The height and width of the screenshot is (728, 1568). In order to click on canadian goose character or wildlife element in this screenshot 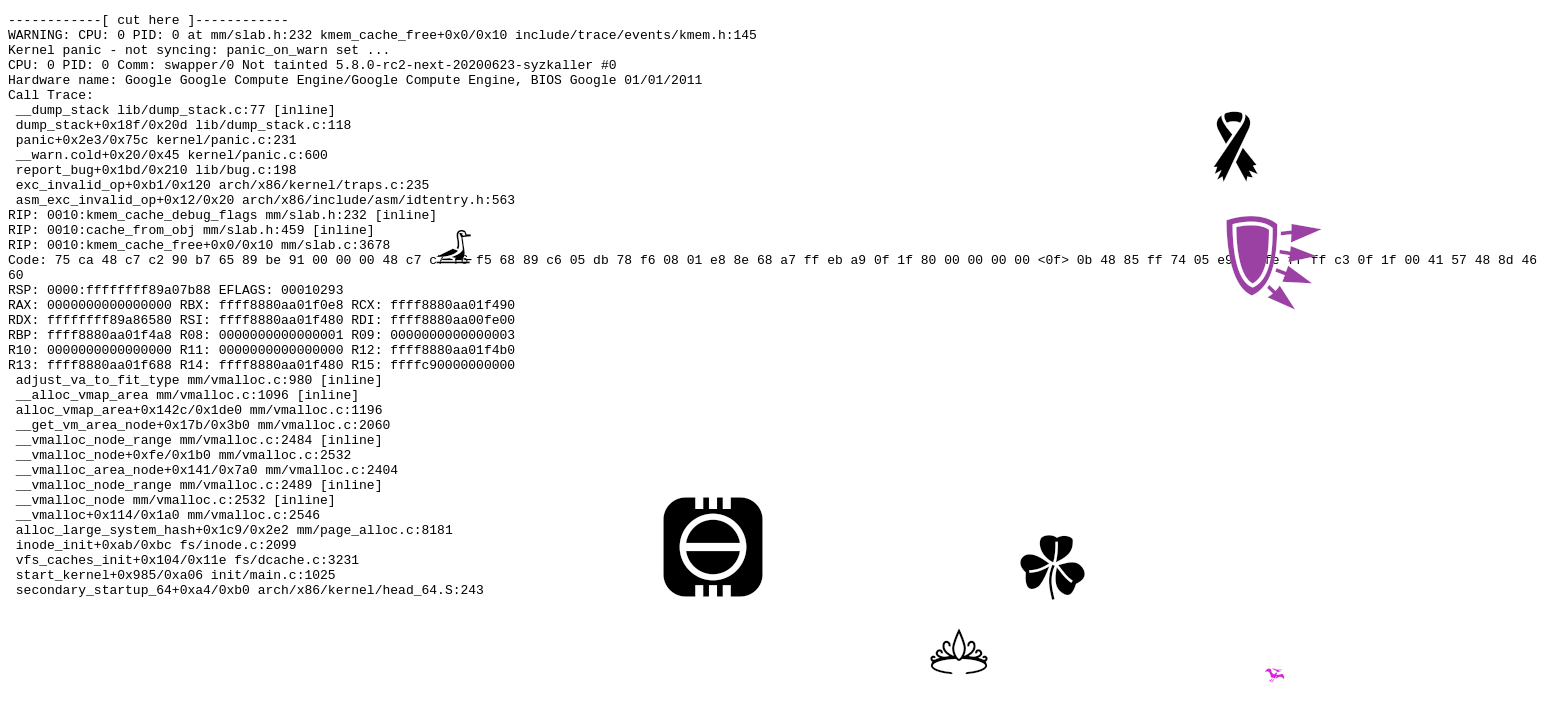, I will do `click(453, 246)`.